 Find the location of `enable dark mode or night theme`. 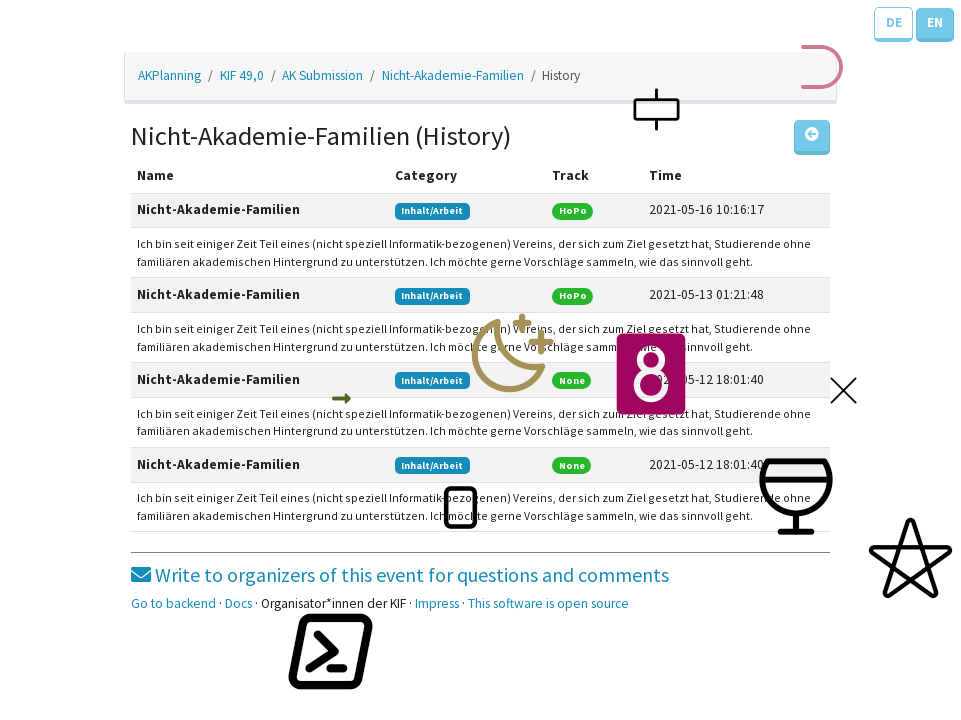

enable dark mode or night theme is located at coordinates (509, 354).